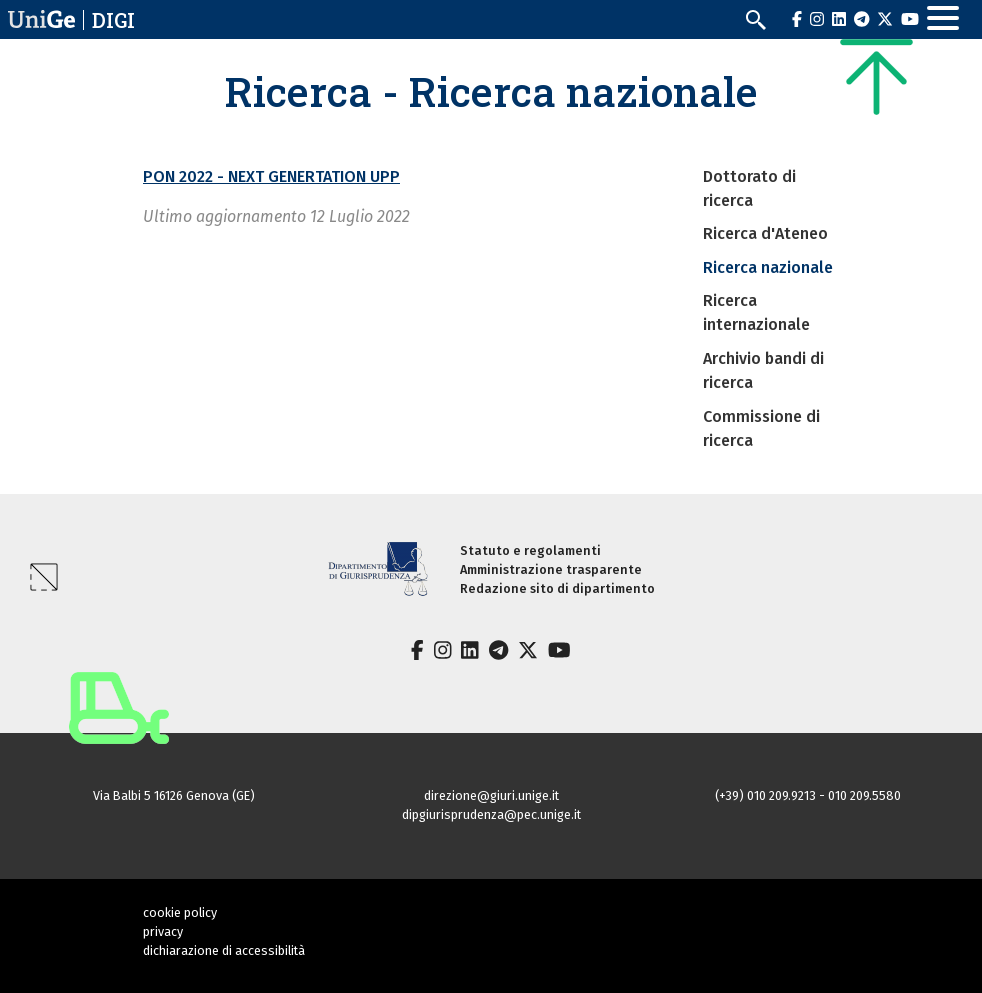 This screenshot has height=993, width=982. What do you see at coordinates (44, 577) in the screenshot?
I see `invert current selection` at bounding box center [44, 577].